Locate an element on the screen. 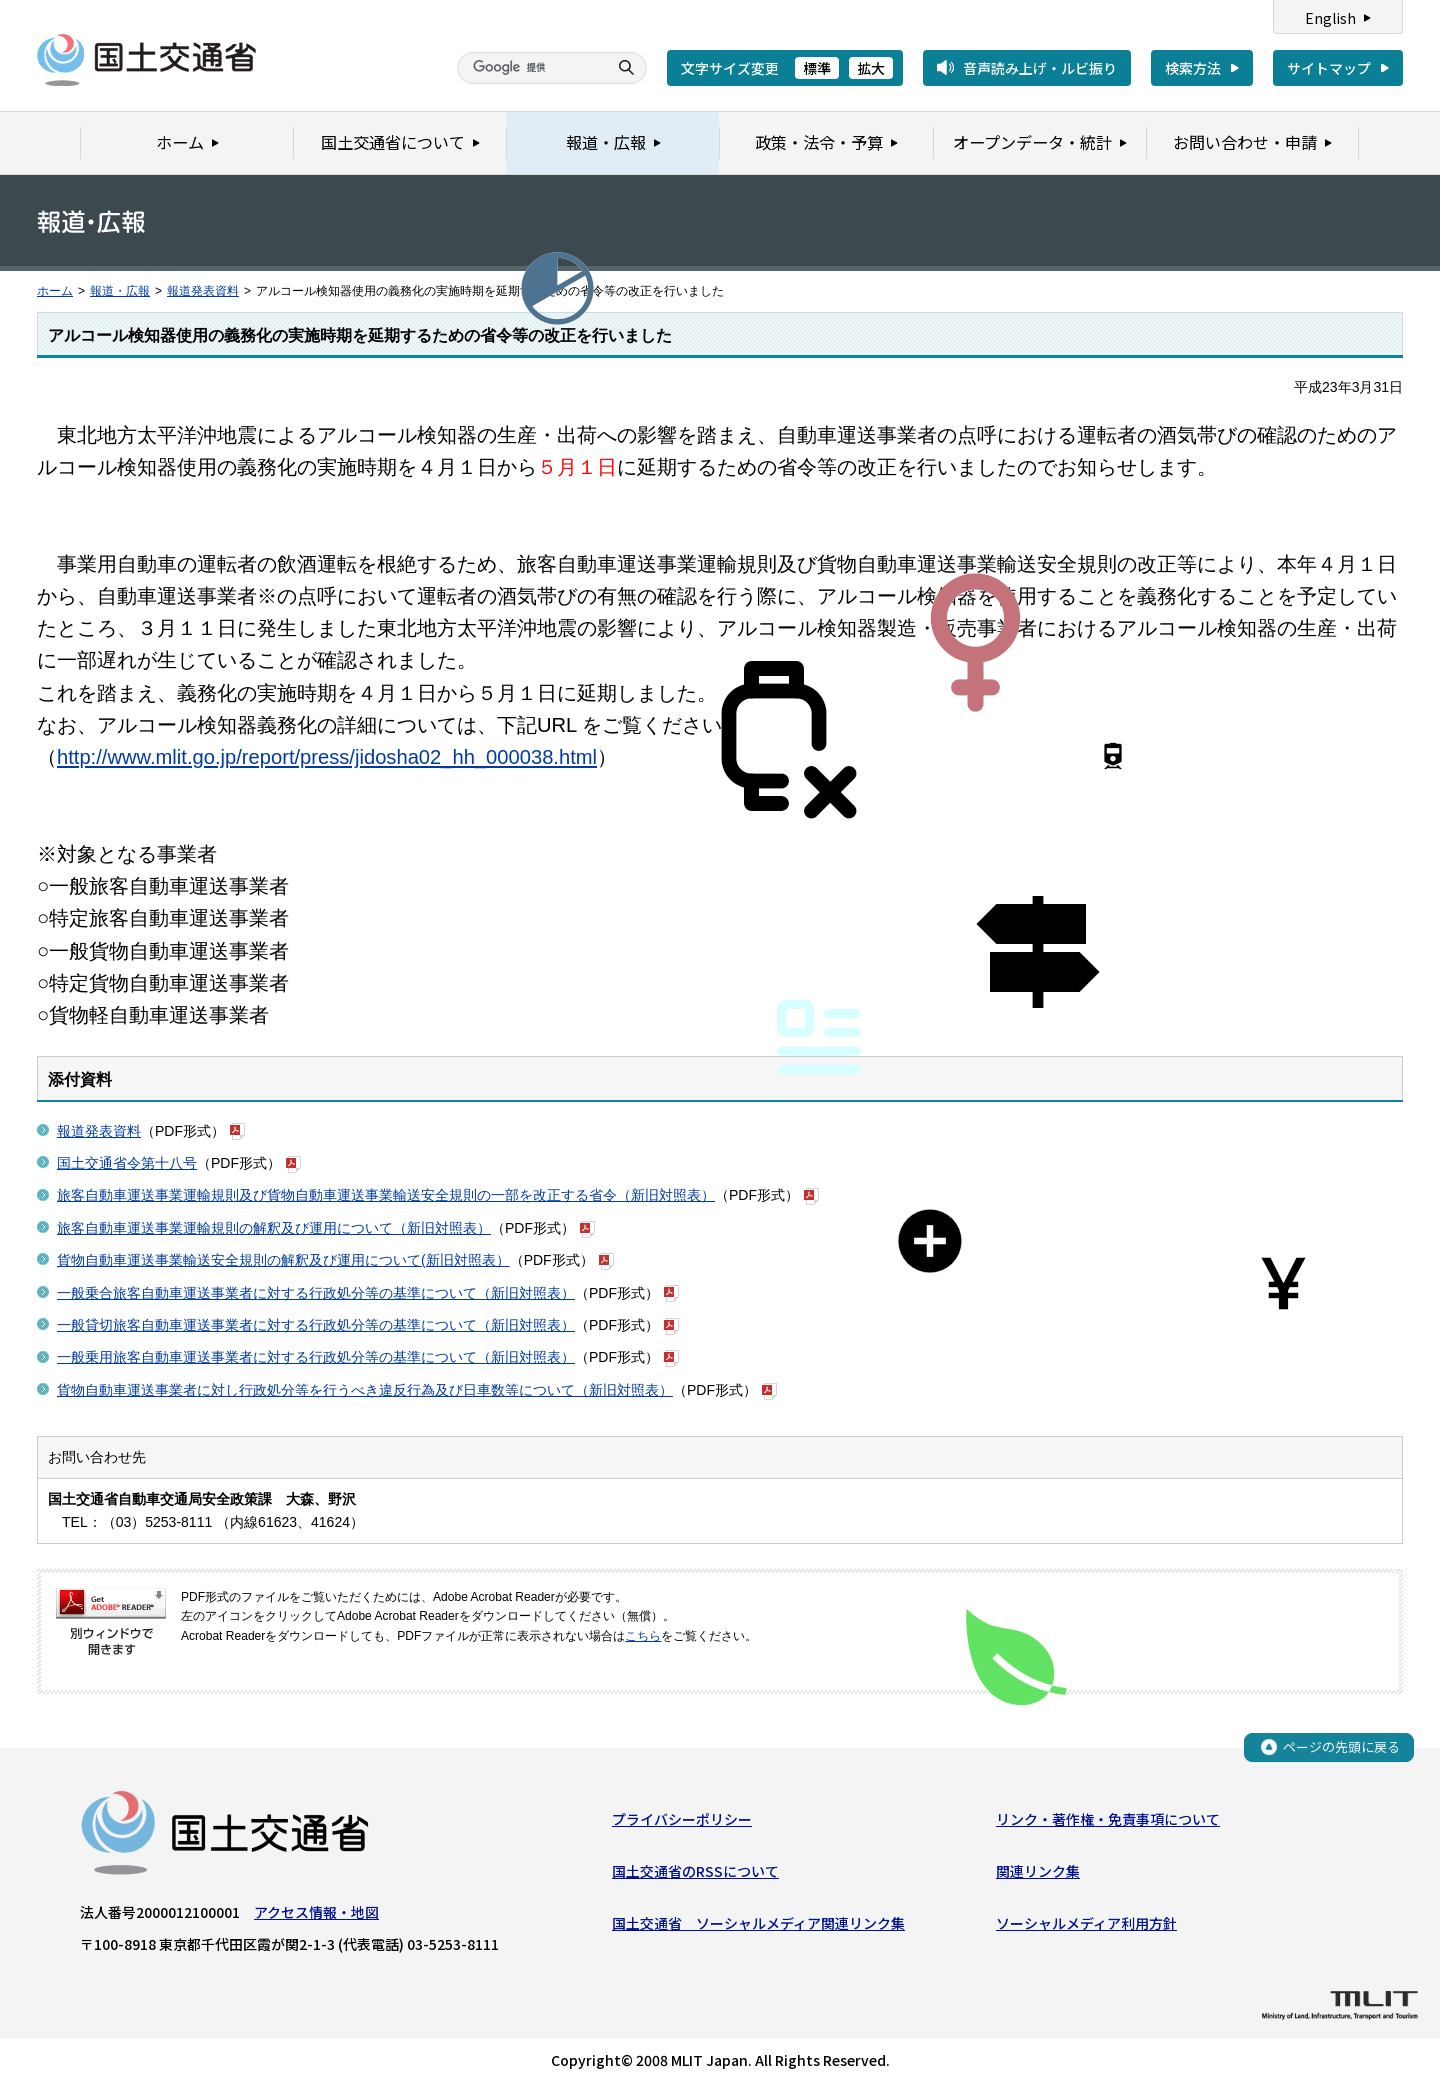 The height and width of the screenshot is (2085, 1440). view directions or navigation options is located at coordinates (1038, 952).